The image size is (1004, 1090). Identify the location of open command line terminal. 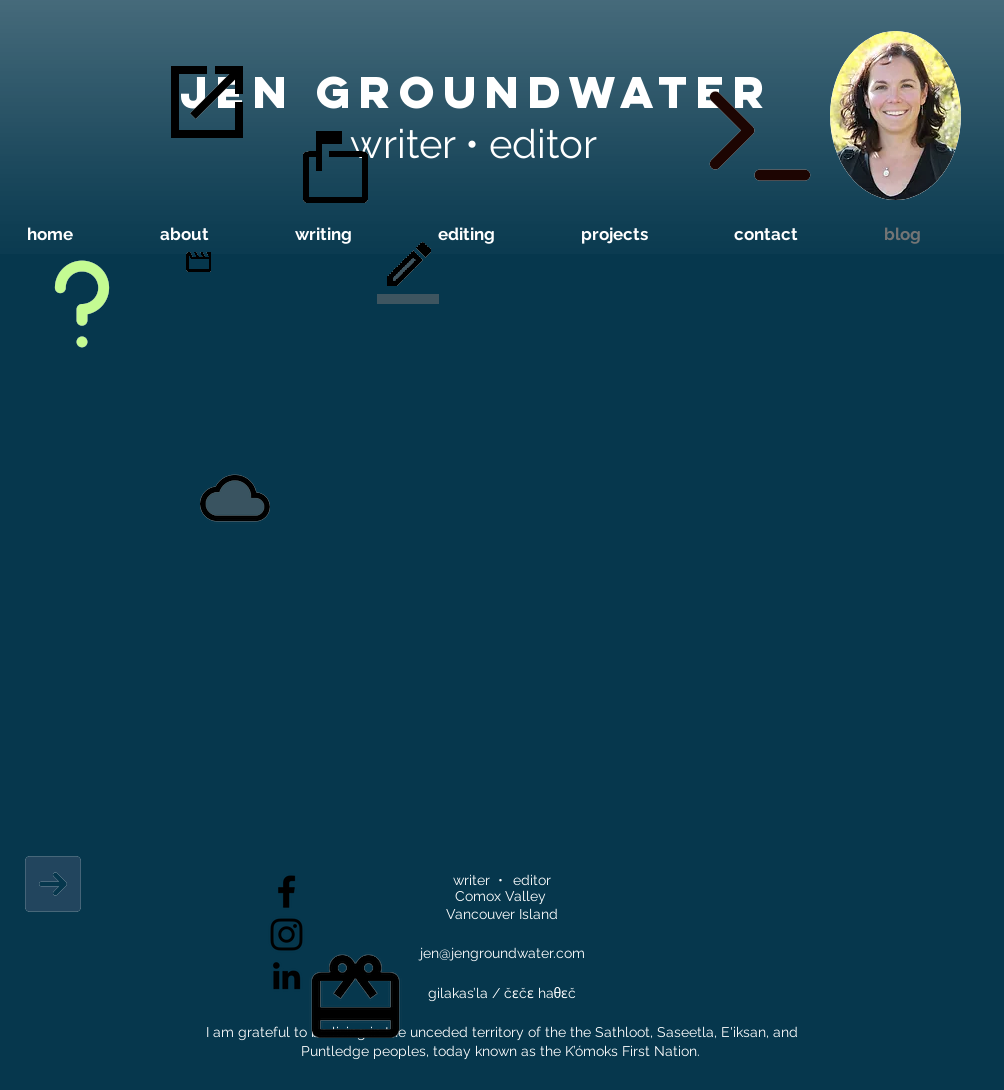
(760, 136).